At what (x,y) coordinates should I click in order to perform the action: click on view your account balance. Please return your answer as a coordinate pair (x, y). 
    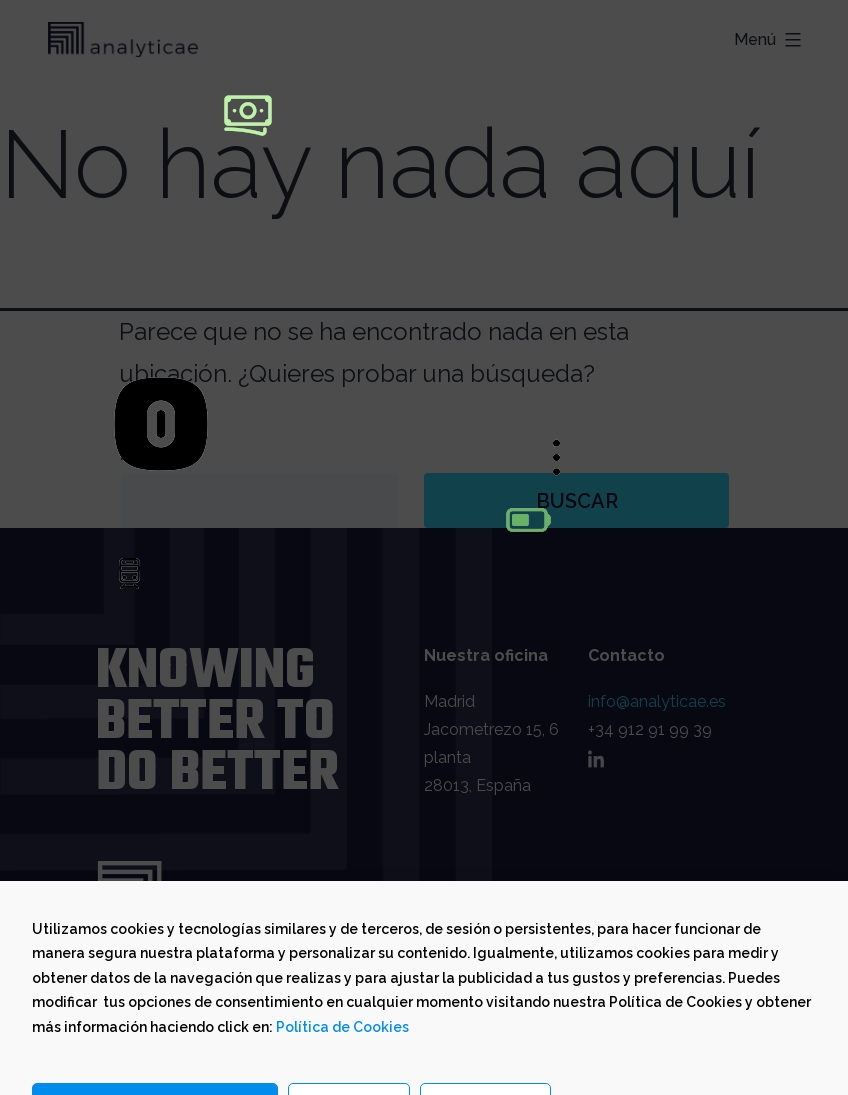
    Looking at the image, I should click on (248, 114).